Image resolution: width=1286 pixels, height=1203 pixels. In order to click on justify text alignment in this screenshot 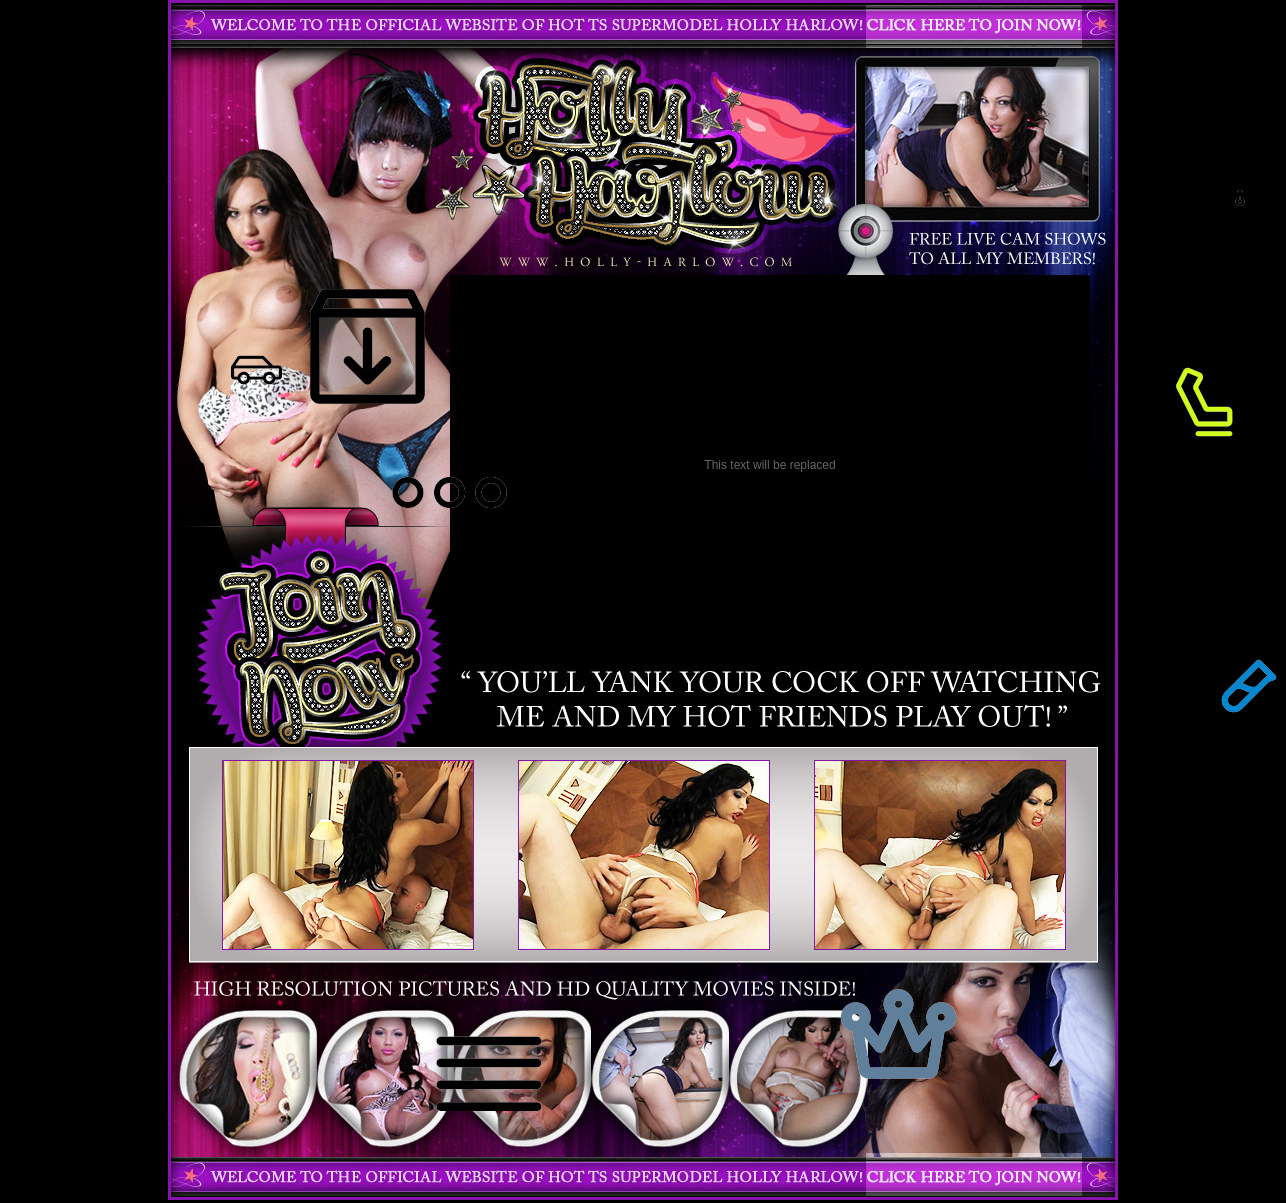, I will do `click(489, 1076)`.